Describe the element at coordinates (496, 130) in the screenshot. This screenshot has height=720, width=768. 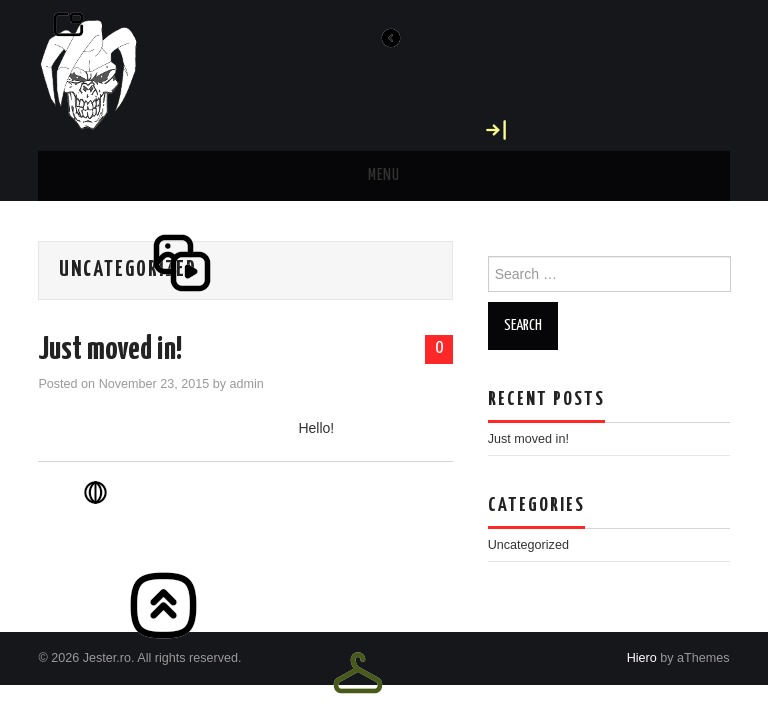
I see `collapse sidebar or panel to the right` at that location.